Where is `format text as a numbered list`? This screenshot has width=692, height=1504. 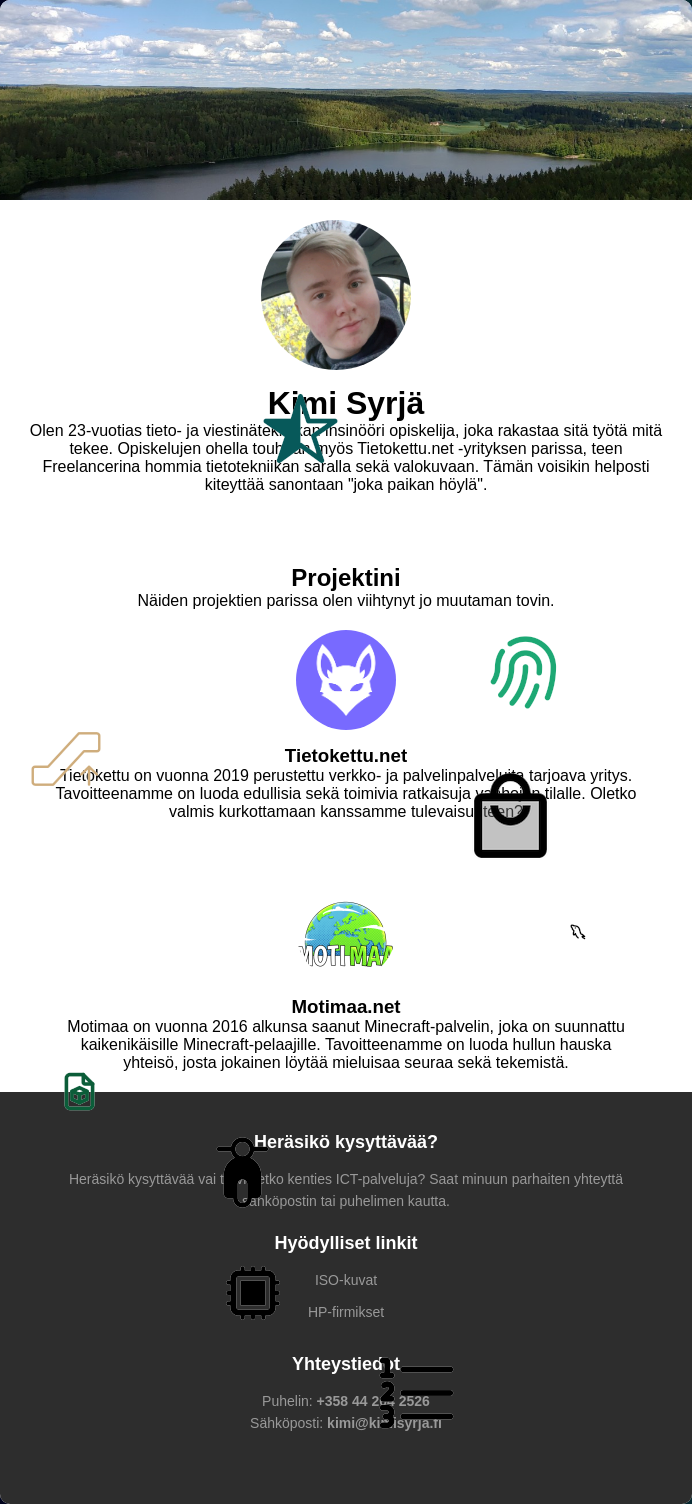 format text as a numbered list is located at coordinates (418, 1393).